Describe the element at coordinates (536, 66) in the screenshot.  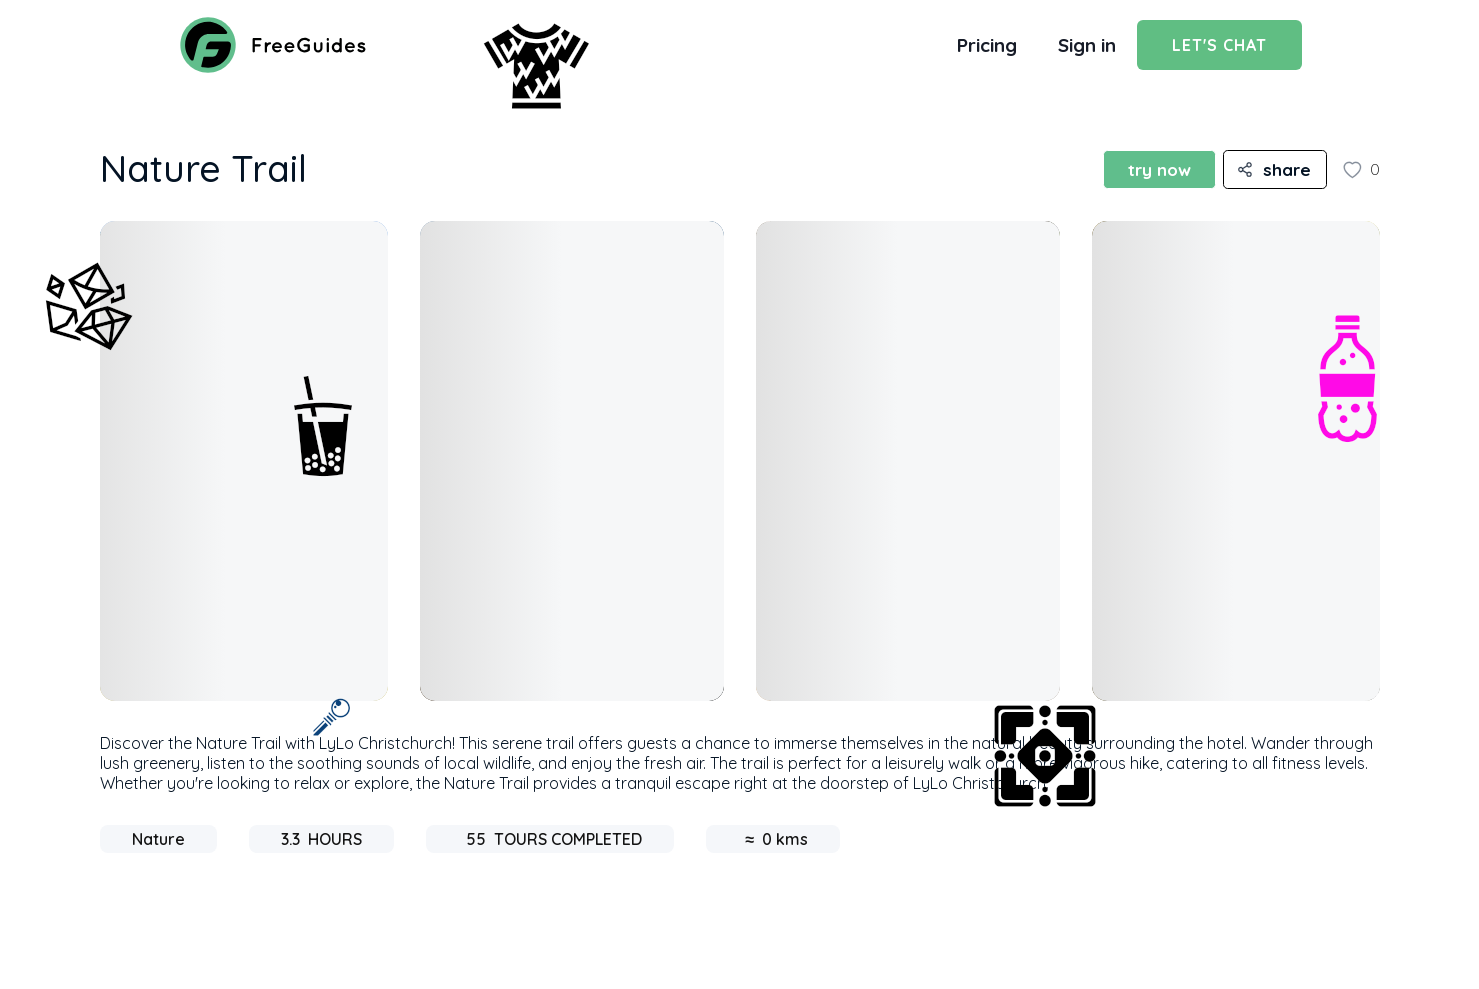
I see `equip scale mail armor` at that location.